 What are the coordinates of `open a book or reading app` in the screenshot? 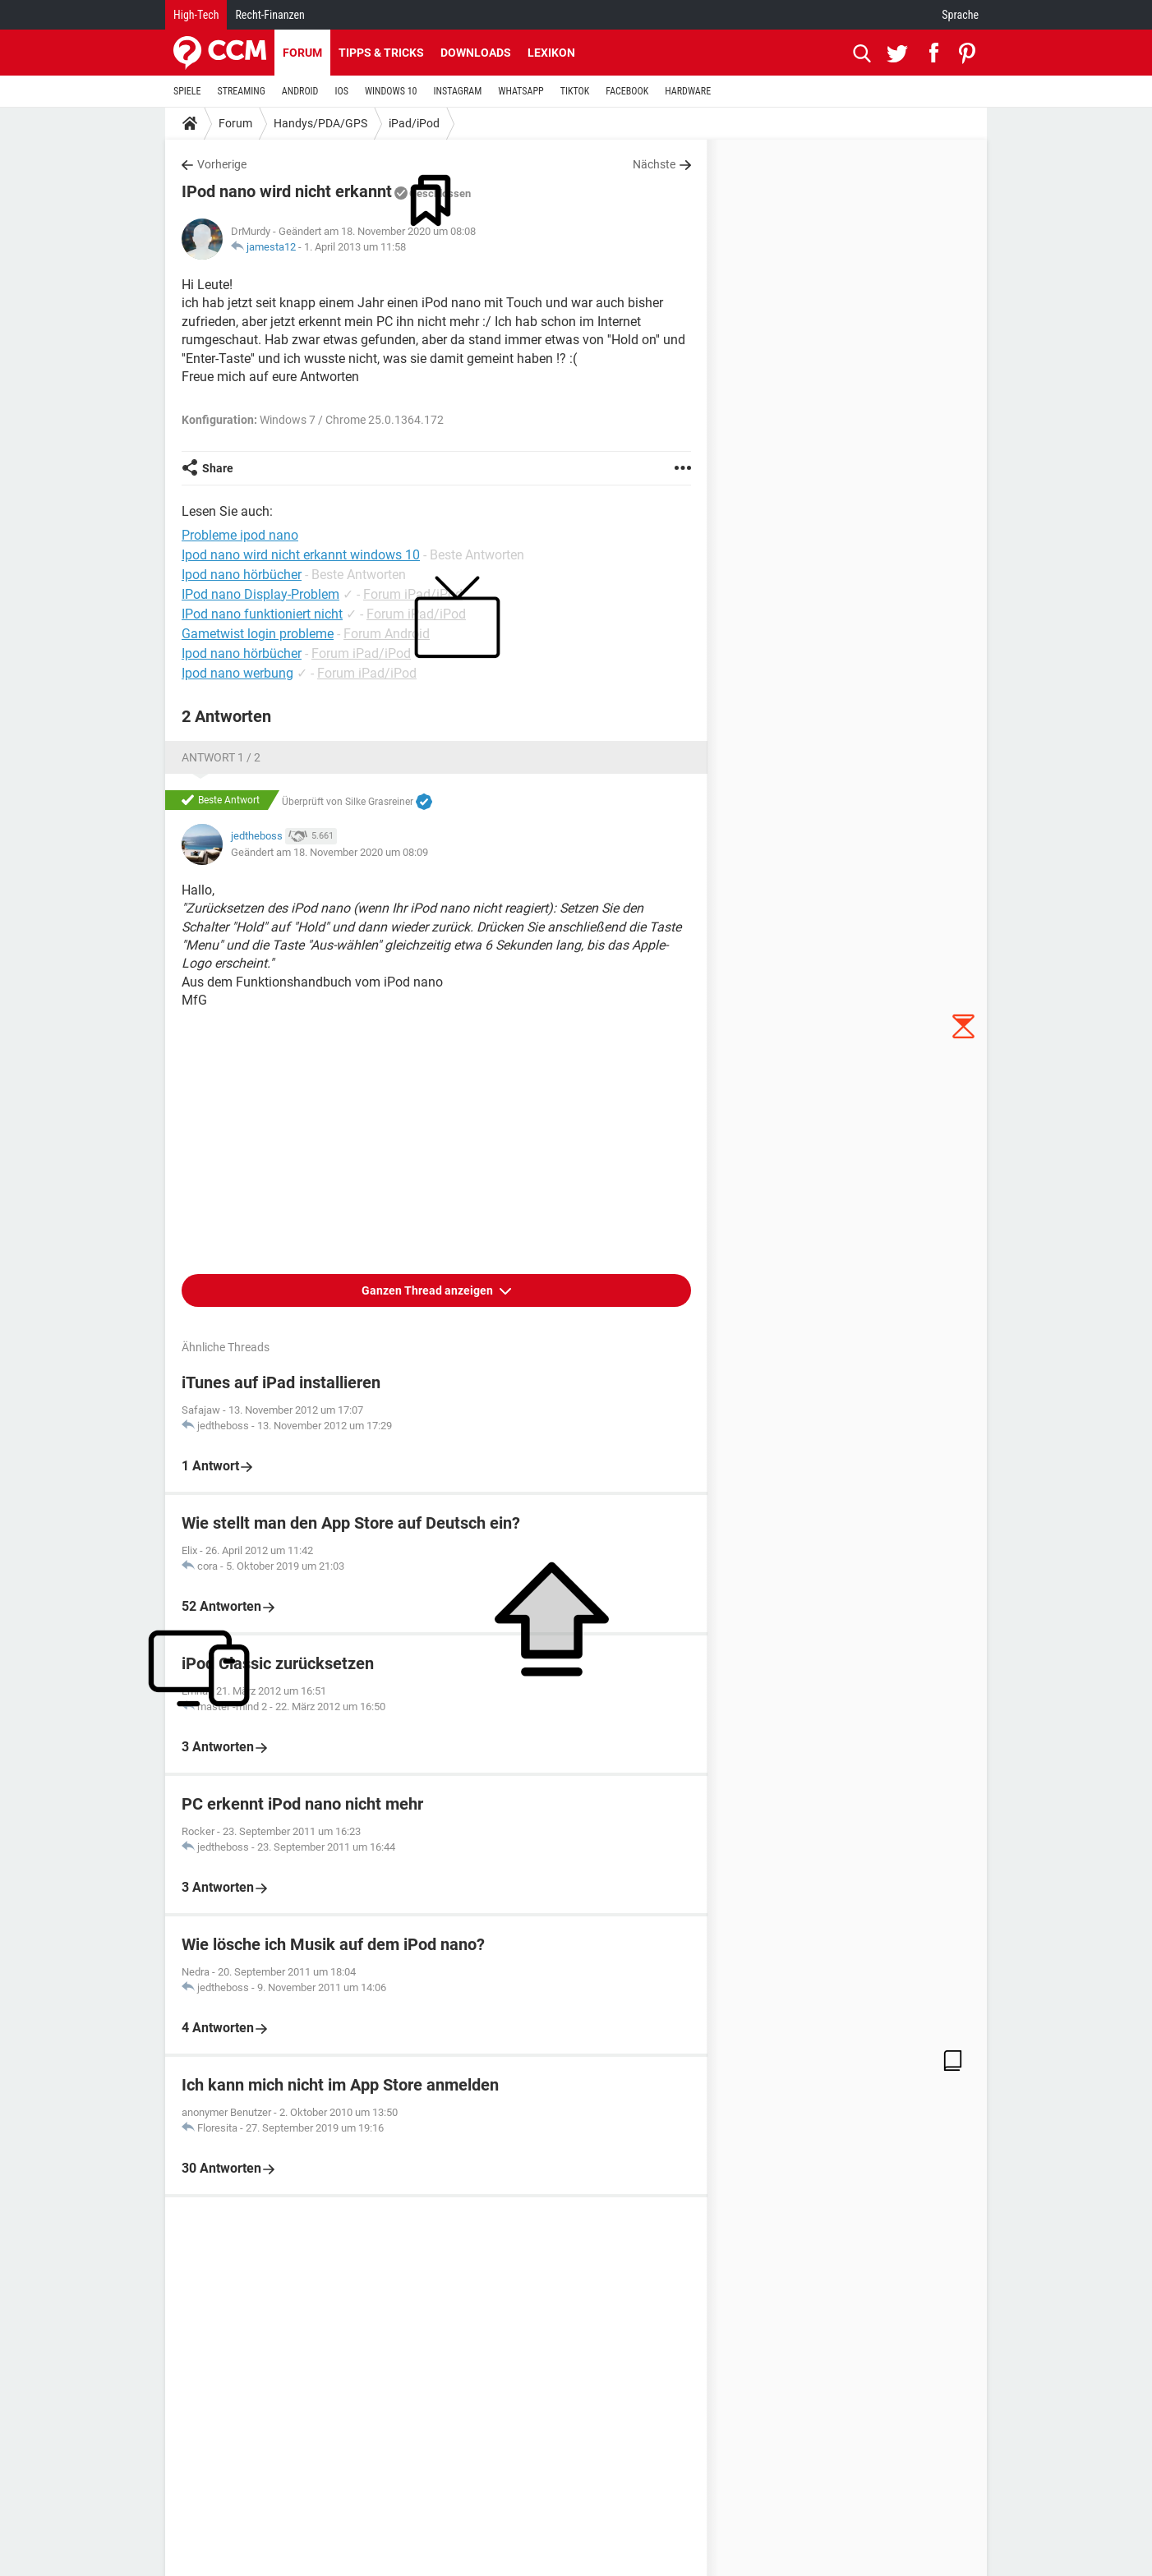 It's located at (952, 2060).